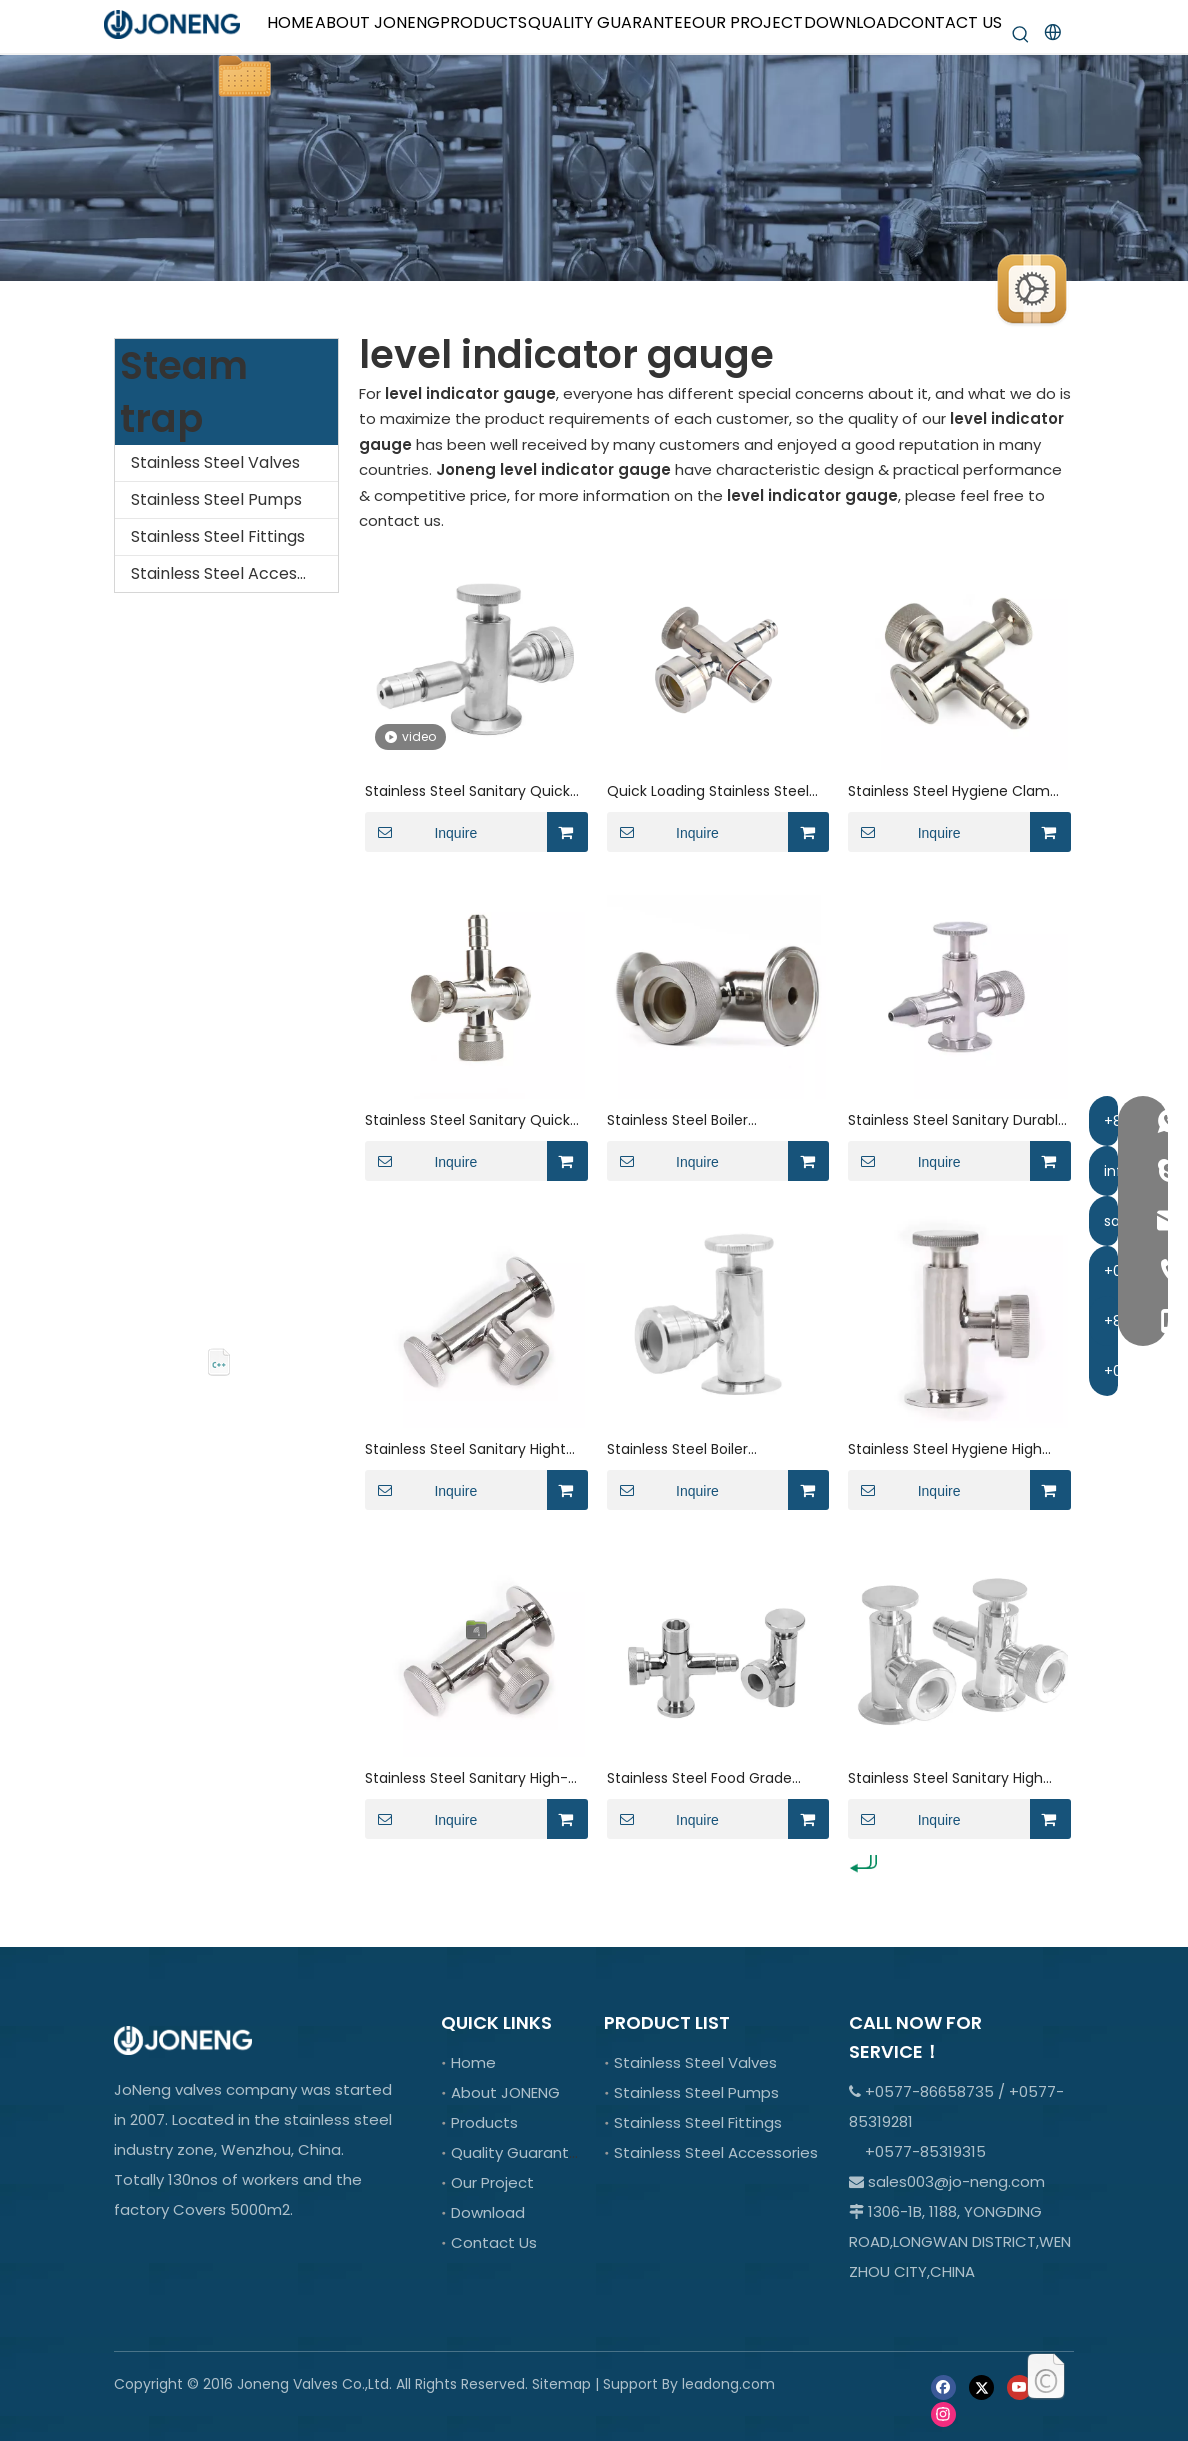  Describe the element at coordinates (863, 1862) in the screenshot. I see `reply to all recipients of an email` at that location.